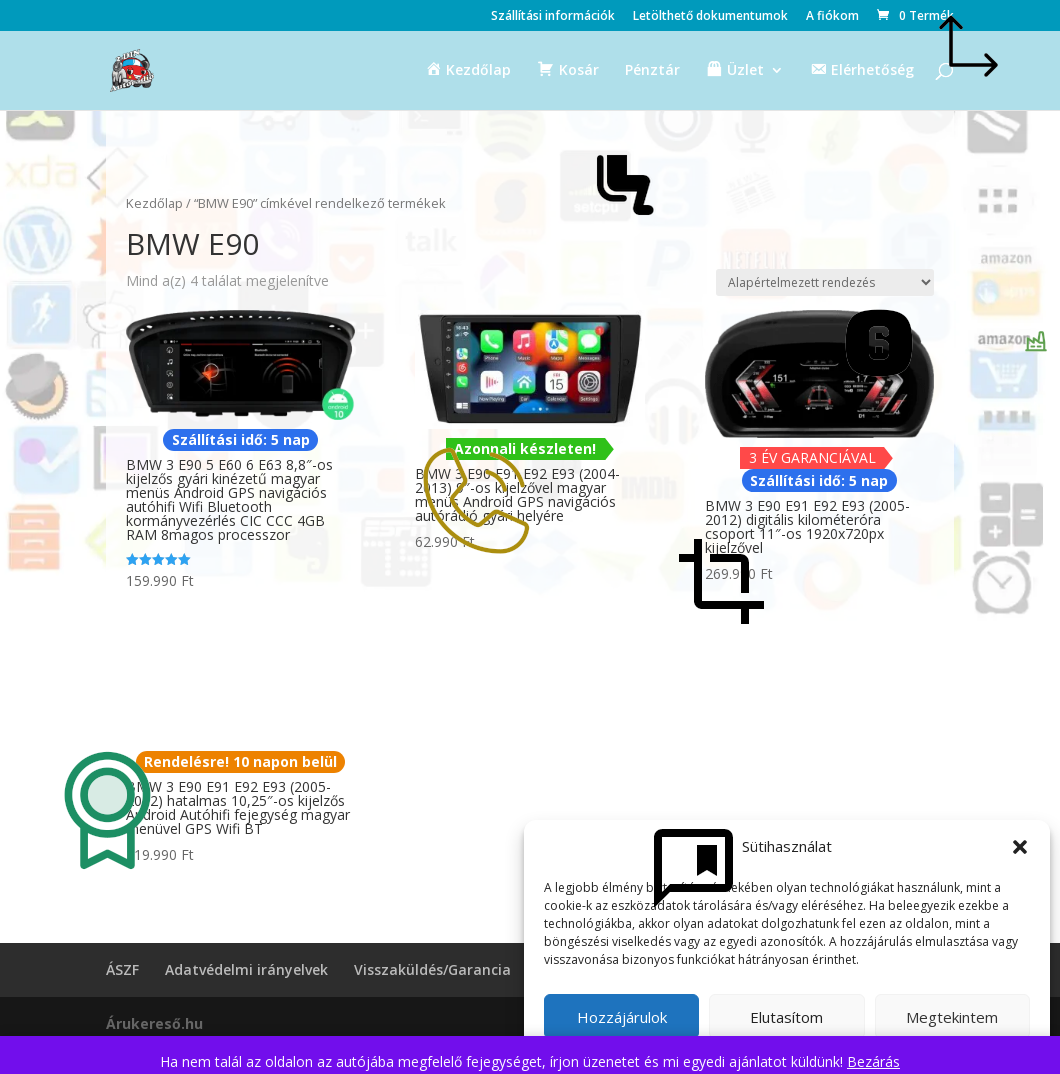 The image size is (1060, 1074). What do you see at coordinates (966, 45) in the screenshot?
I see `vector path or directional control point` at bounding box center [966, 45].